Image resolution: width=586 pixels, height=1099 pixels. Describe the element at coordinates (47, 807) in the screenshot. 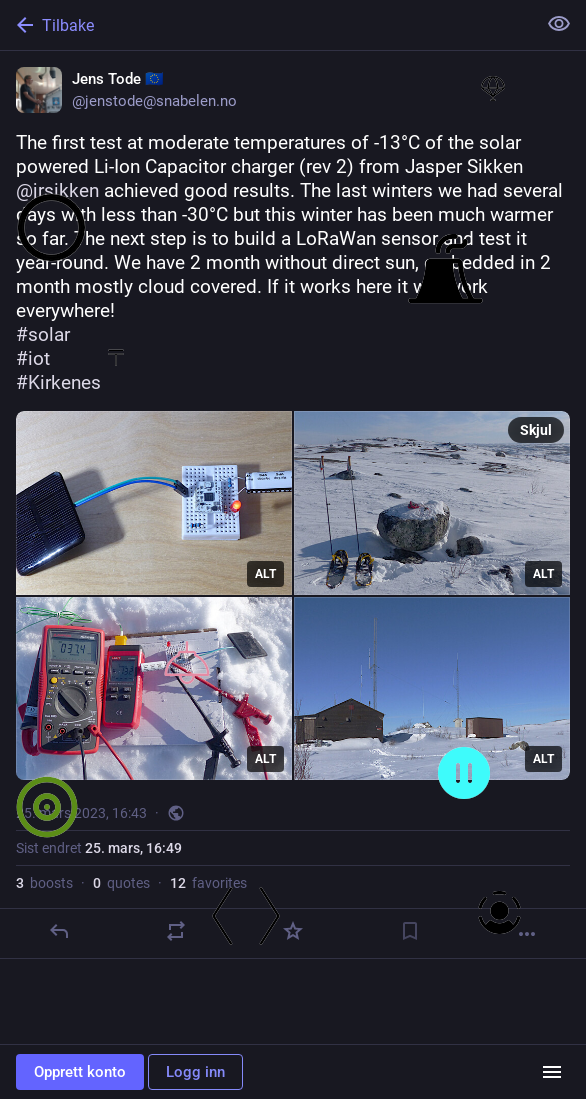

I see `play or access music library` at that location.